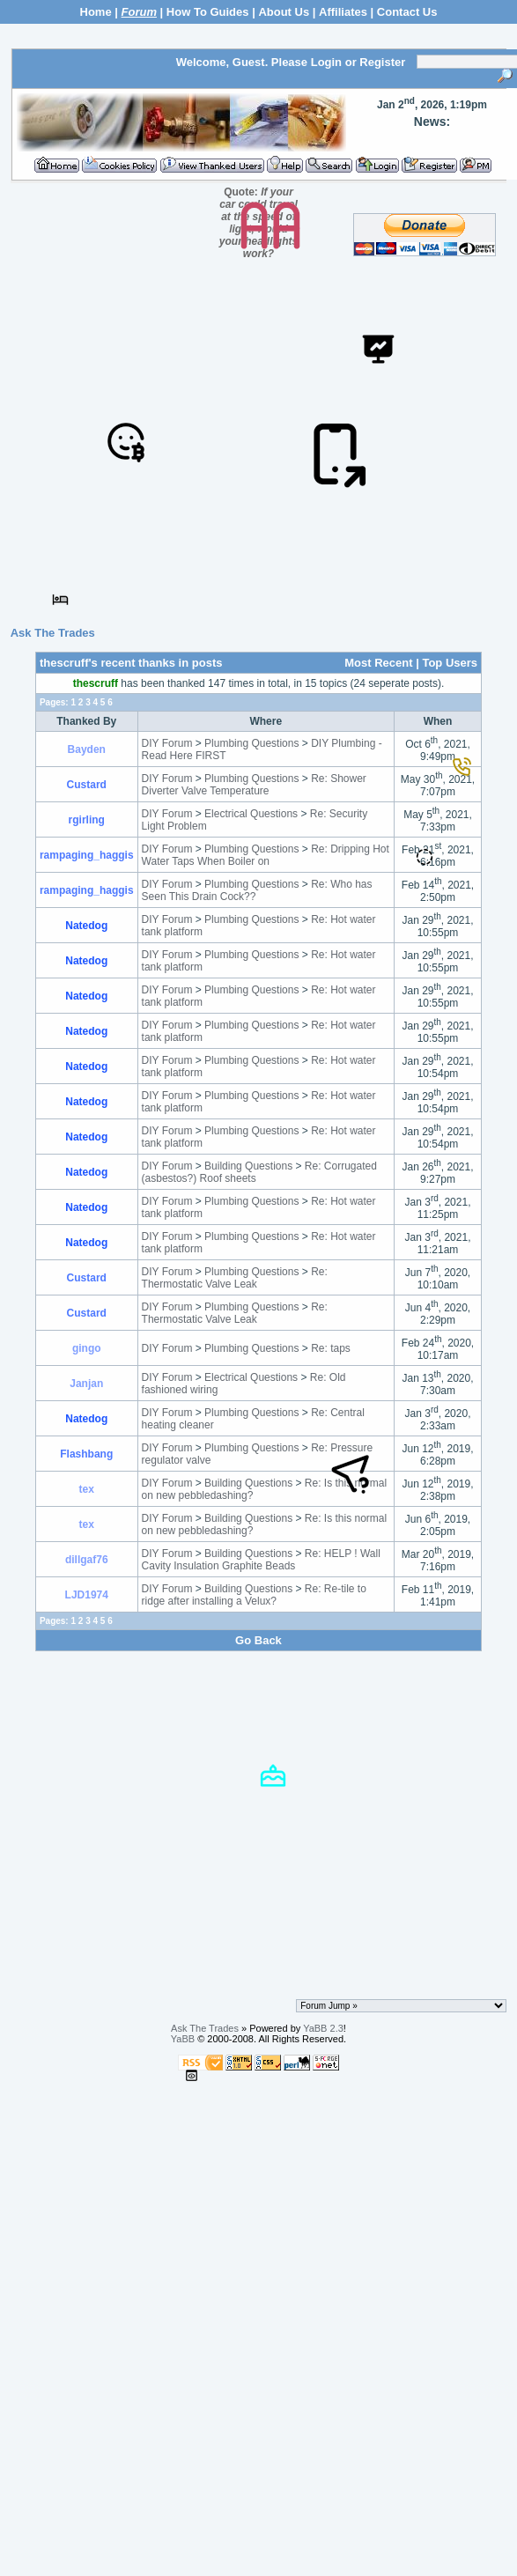 The width and height of the screenshot is (517, 2576). I want to click on view bitcoin wallet mood or status, so click(126, 441).